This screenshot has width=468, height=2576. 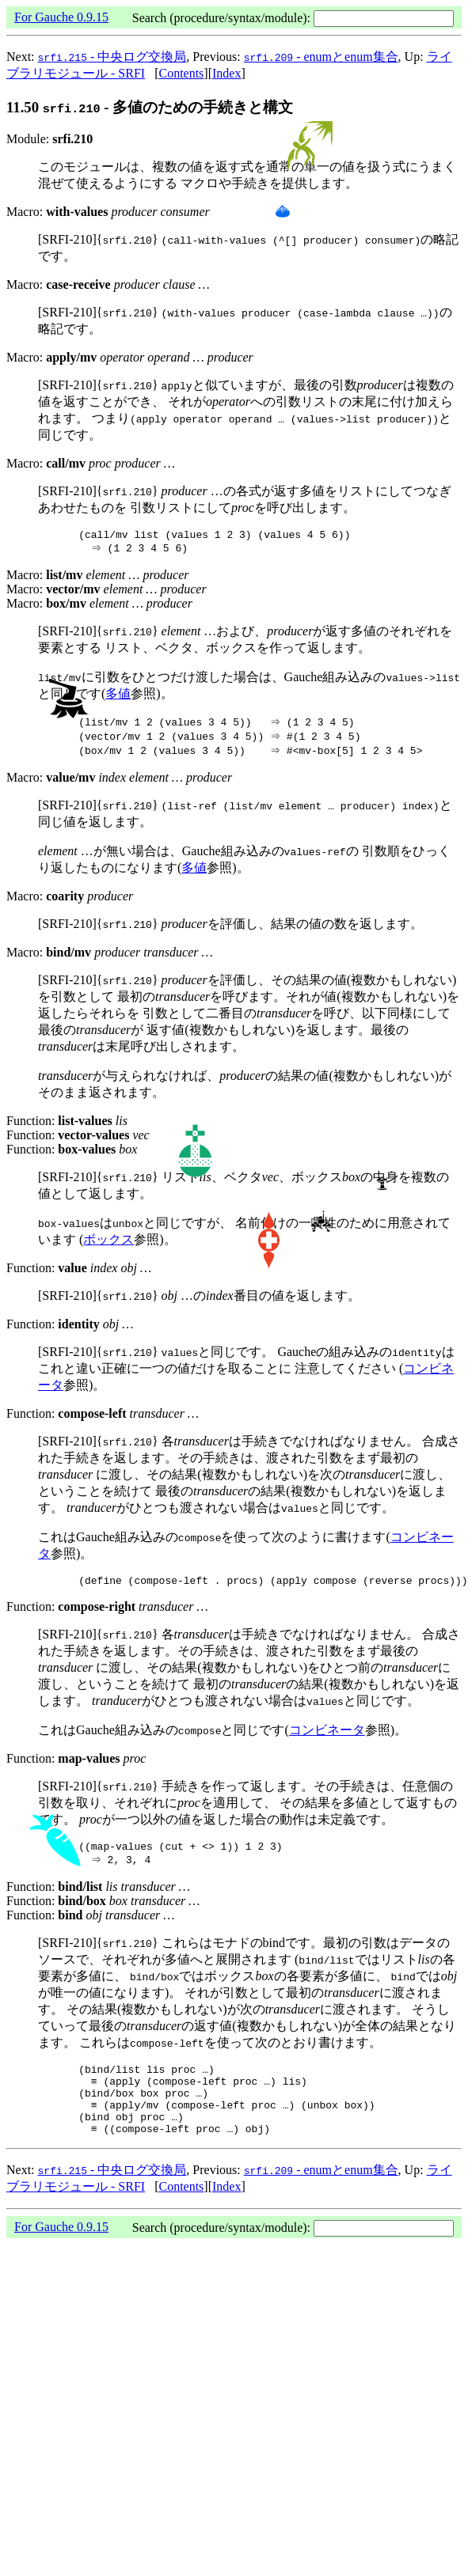 What do you see at coordinates (195, 1150) in the screenshot?
I see `holy hand grenade item or power-up in a game` at bounding box center [195, 1150].